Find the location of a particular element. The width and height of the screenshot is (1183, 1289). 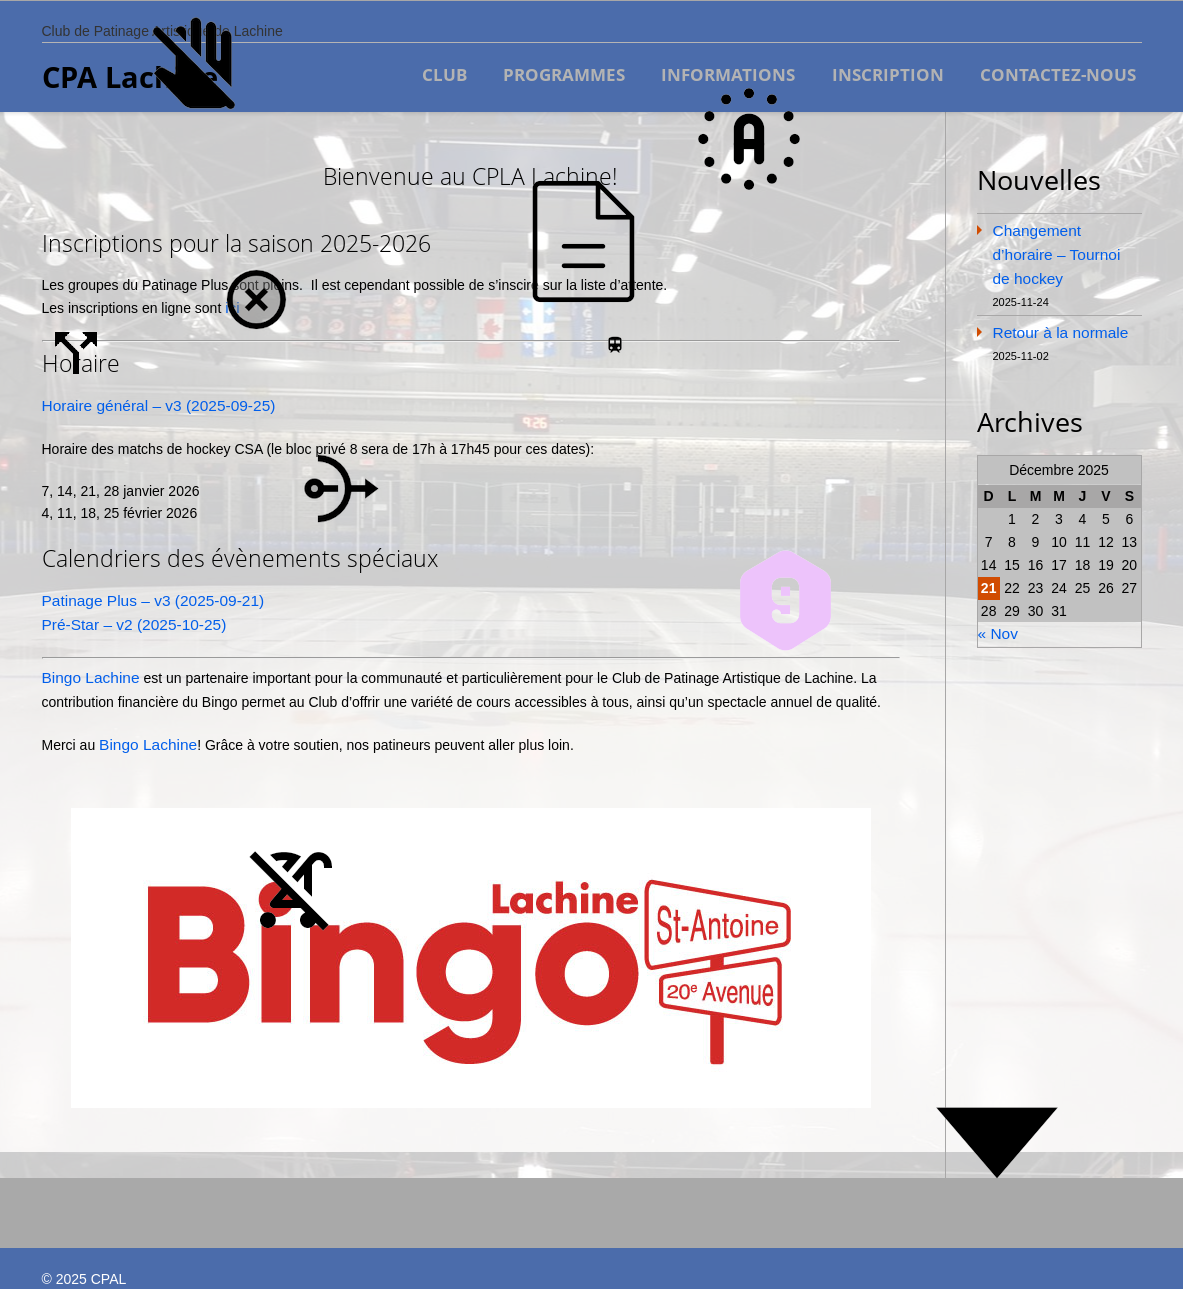

indicates strollers are not permitted in this area is located at coordinates (292, 888).